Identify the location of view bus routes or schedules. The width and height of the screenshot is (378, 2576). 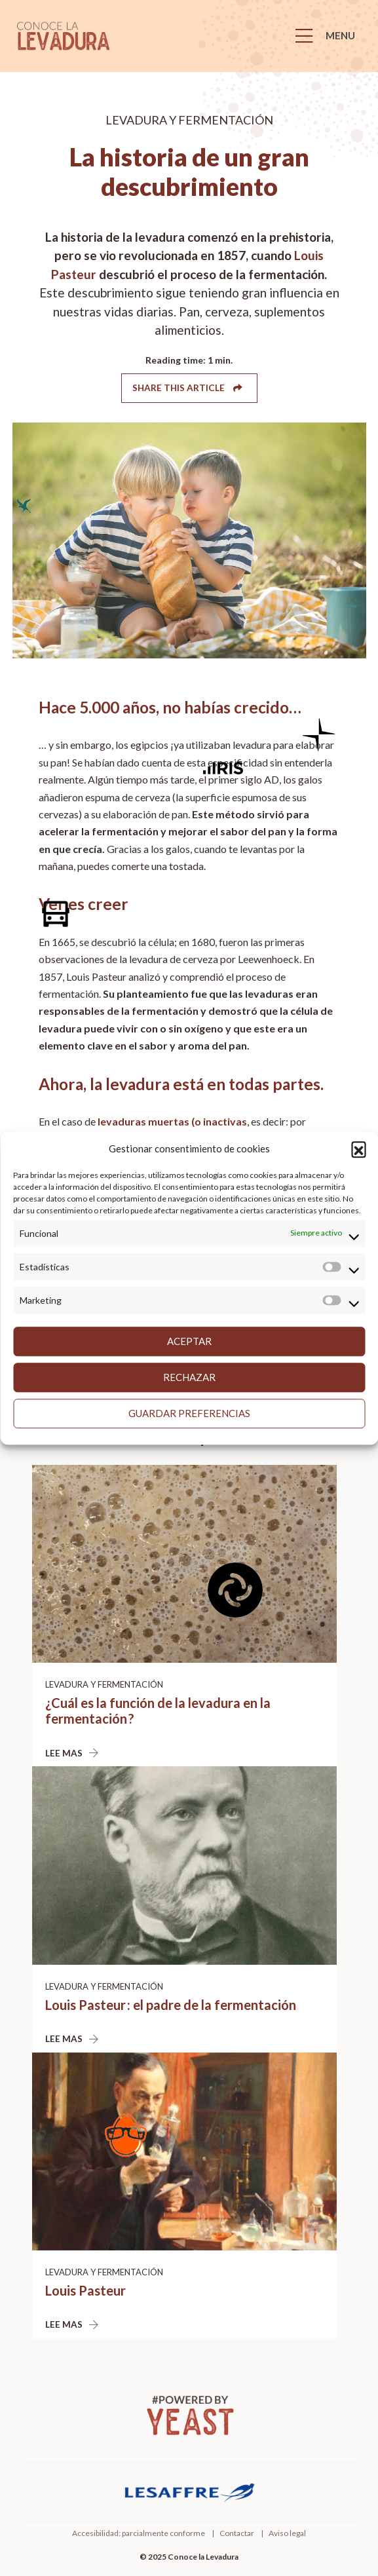
(56, 913).